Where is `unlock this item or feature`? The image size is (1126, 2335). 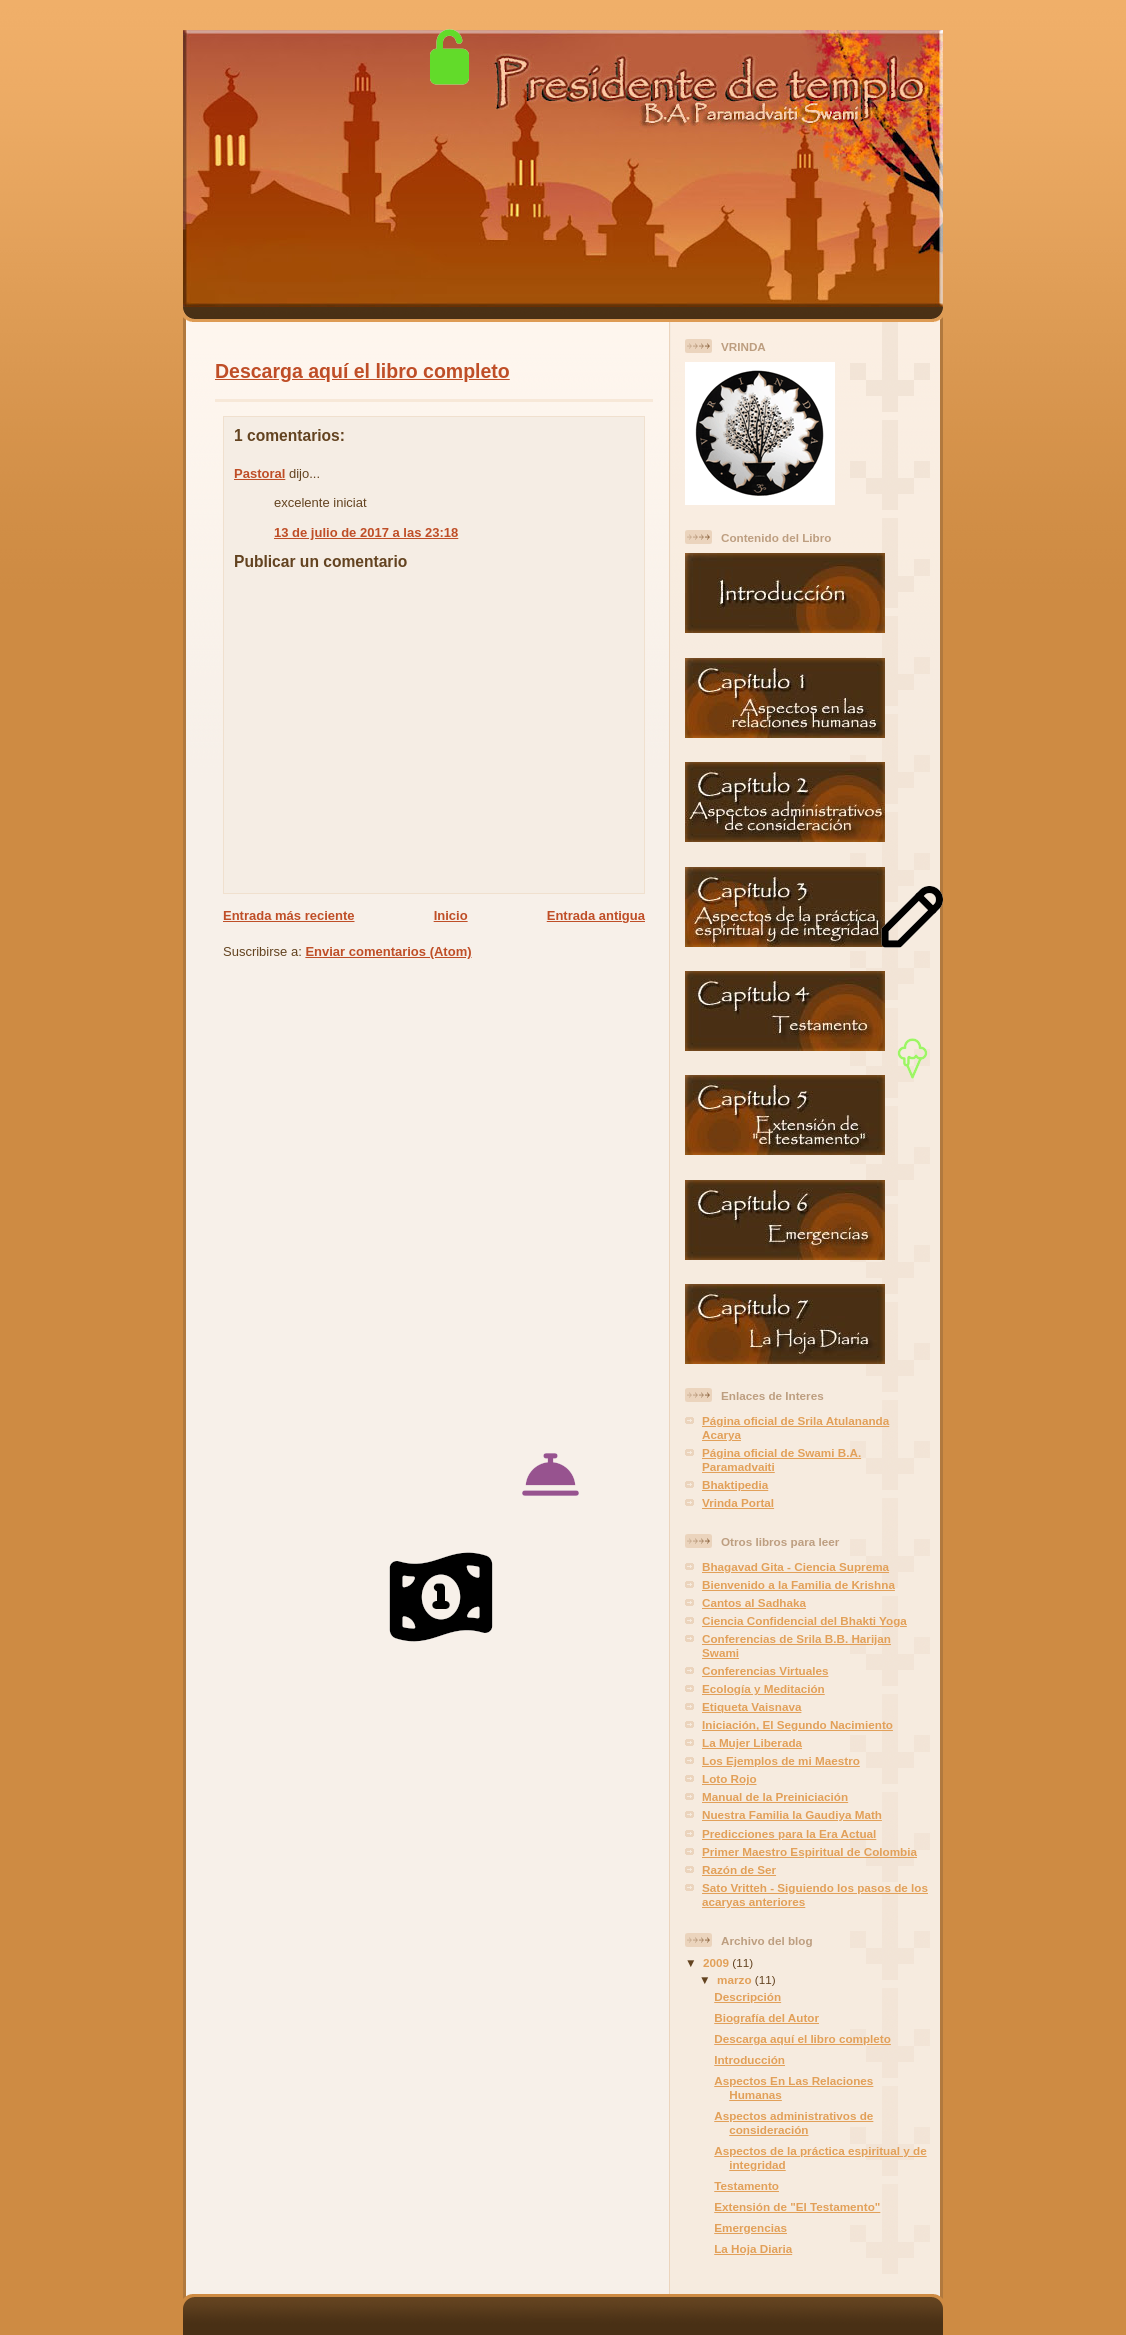
unlock this item or feature is located at coordinates (449, 58).